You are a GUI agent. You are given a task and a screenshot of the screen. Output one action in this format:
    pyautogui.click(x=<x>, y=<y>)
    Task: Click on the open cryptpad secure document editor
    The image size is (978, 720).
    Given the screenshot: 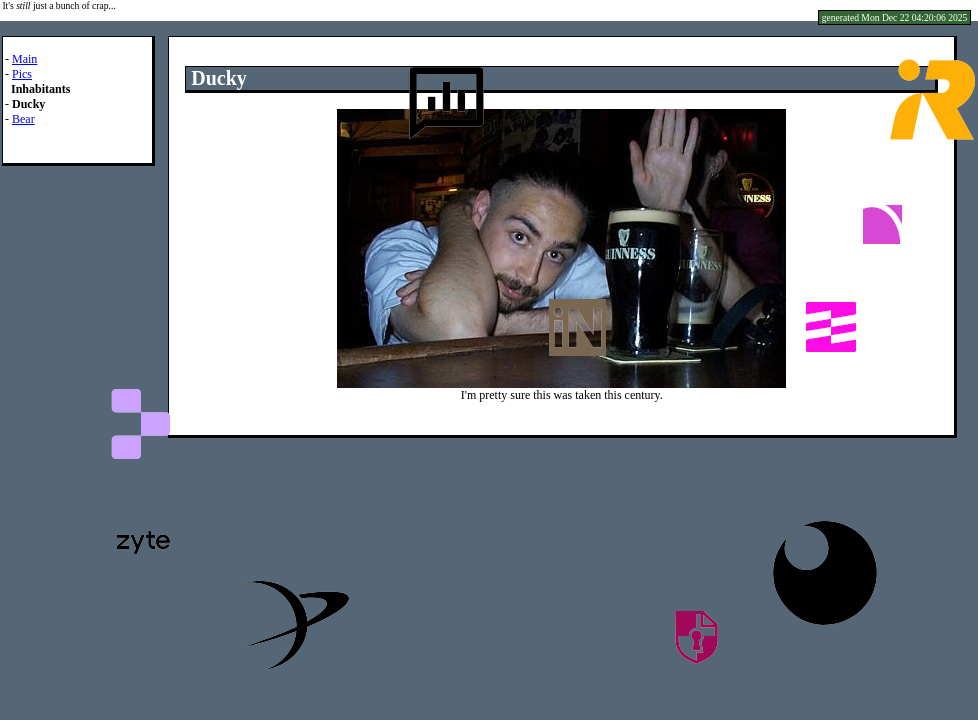 What is the action you would take?
    pyautogui.click(x=696, y=637)
    